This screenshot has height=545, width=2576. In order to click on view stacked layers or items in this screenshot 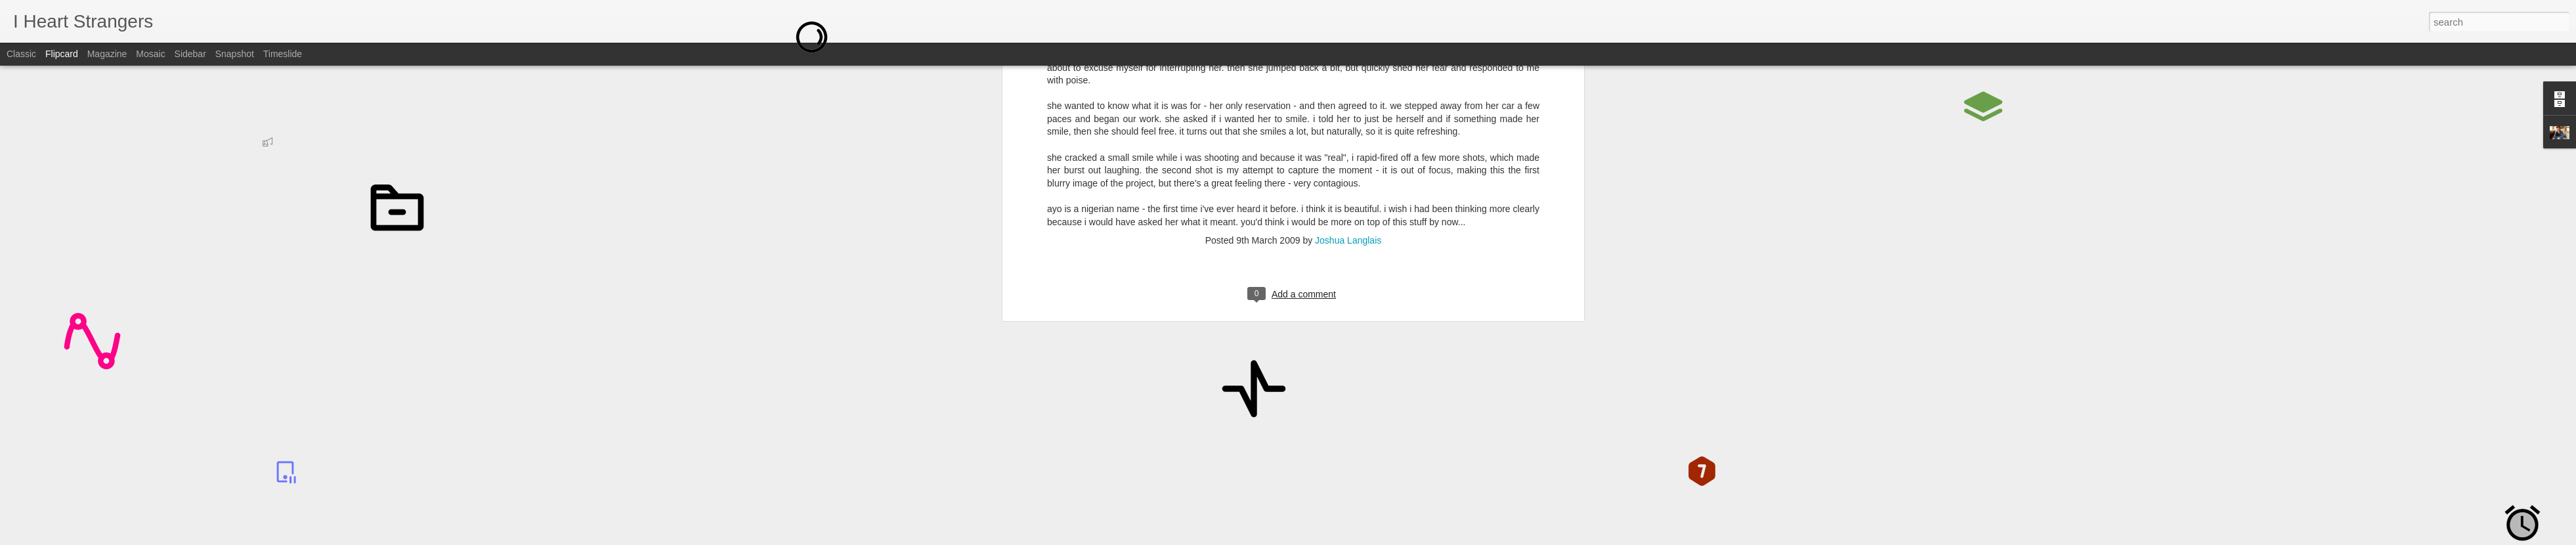, I will do `click(1983, 106)`.